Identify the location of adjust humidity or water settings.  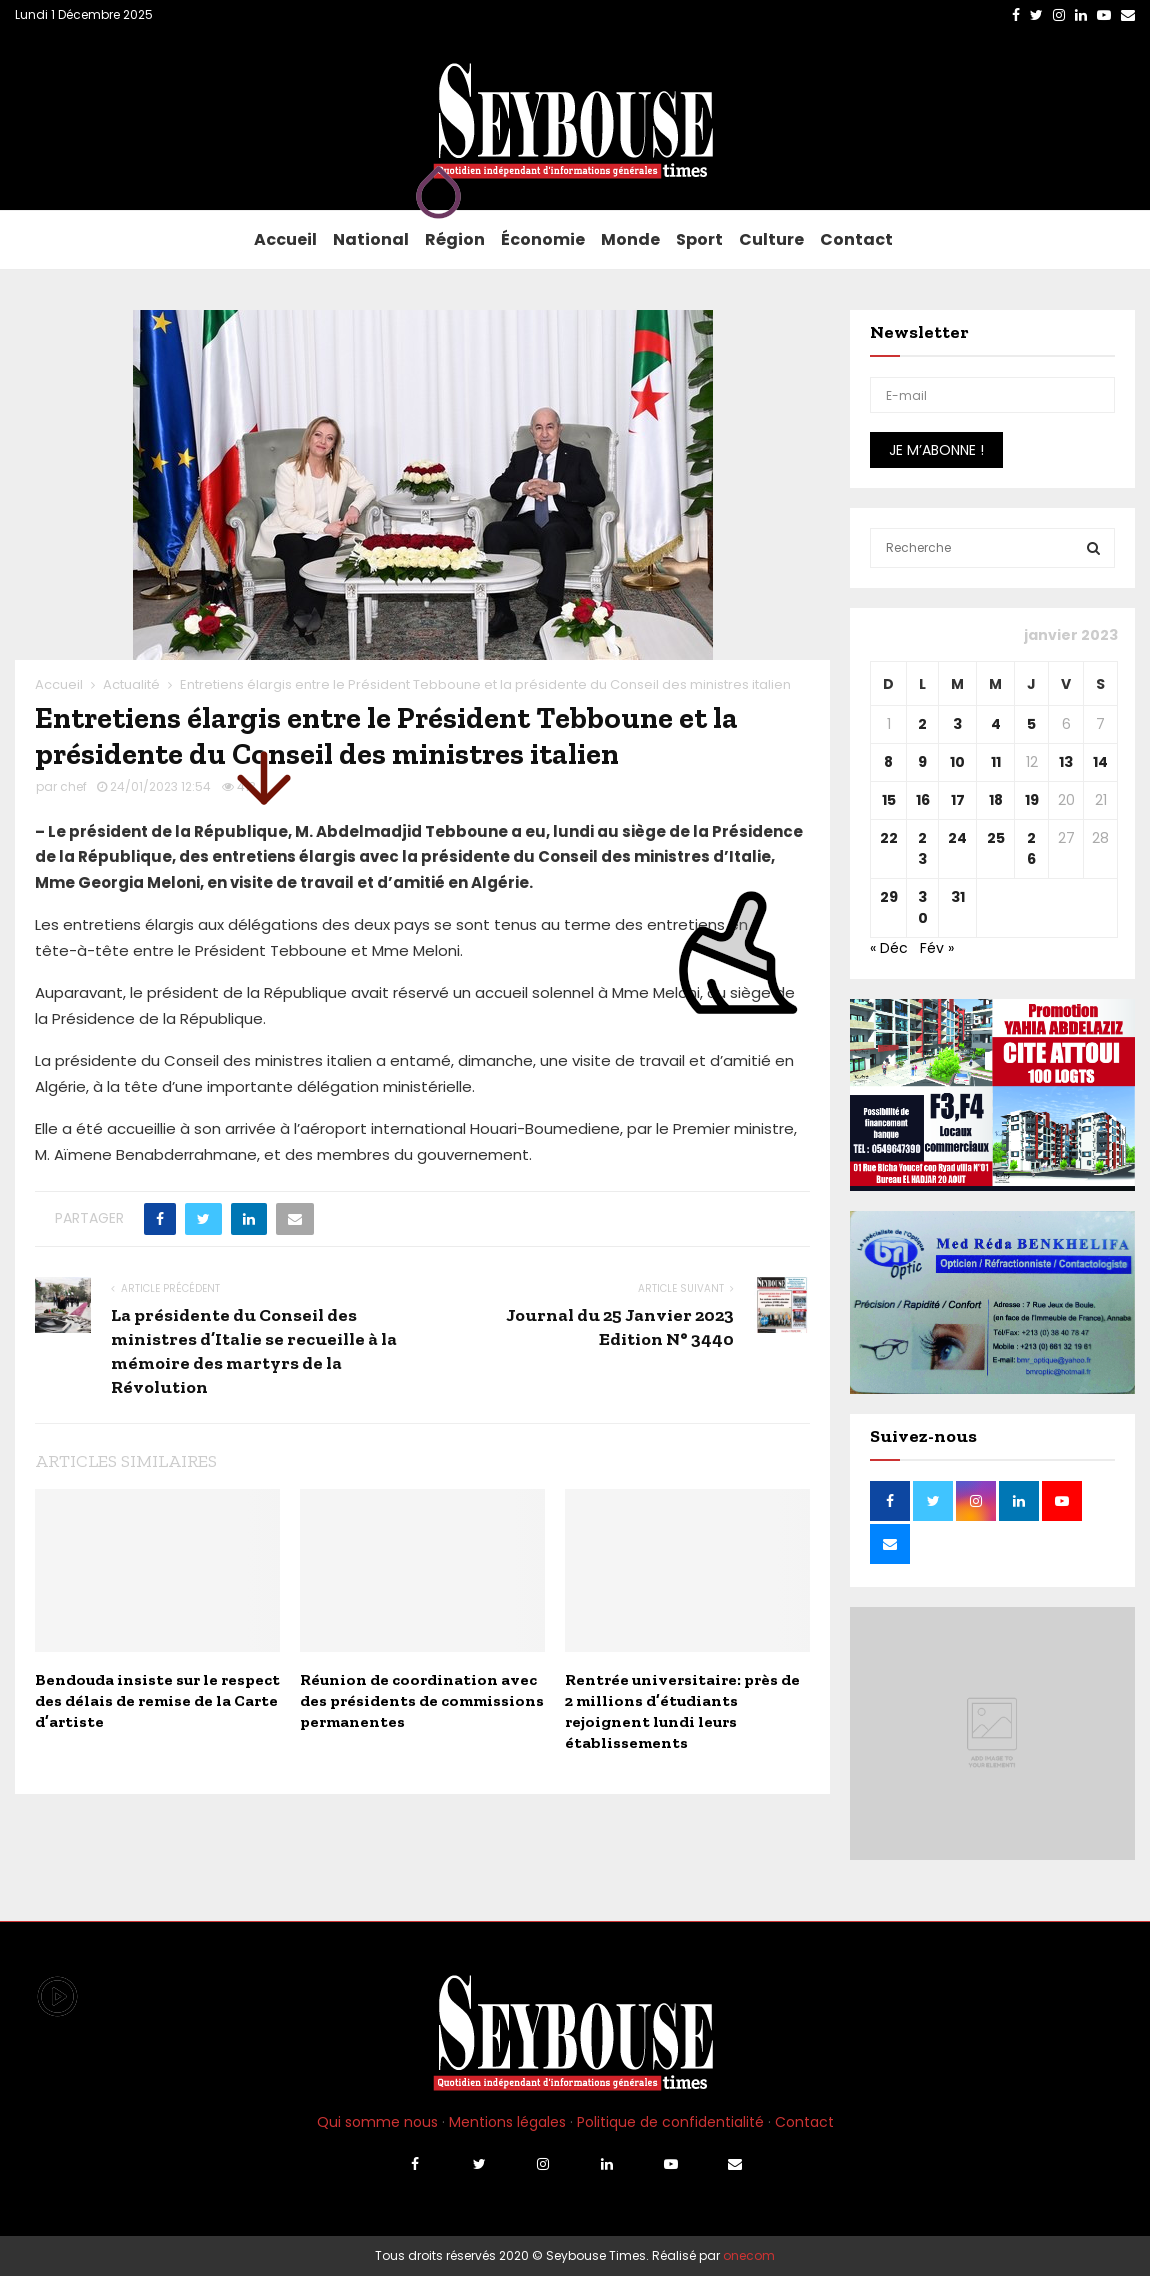
(438, 191).